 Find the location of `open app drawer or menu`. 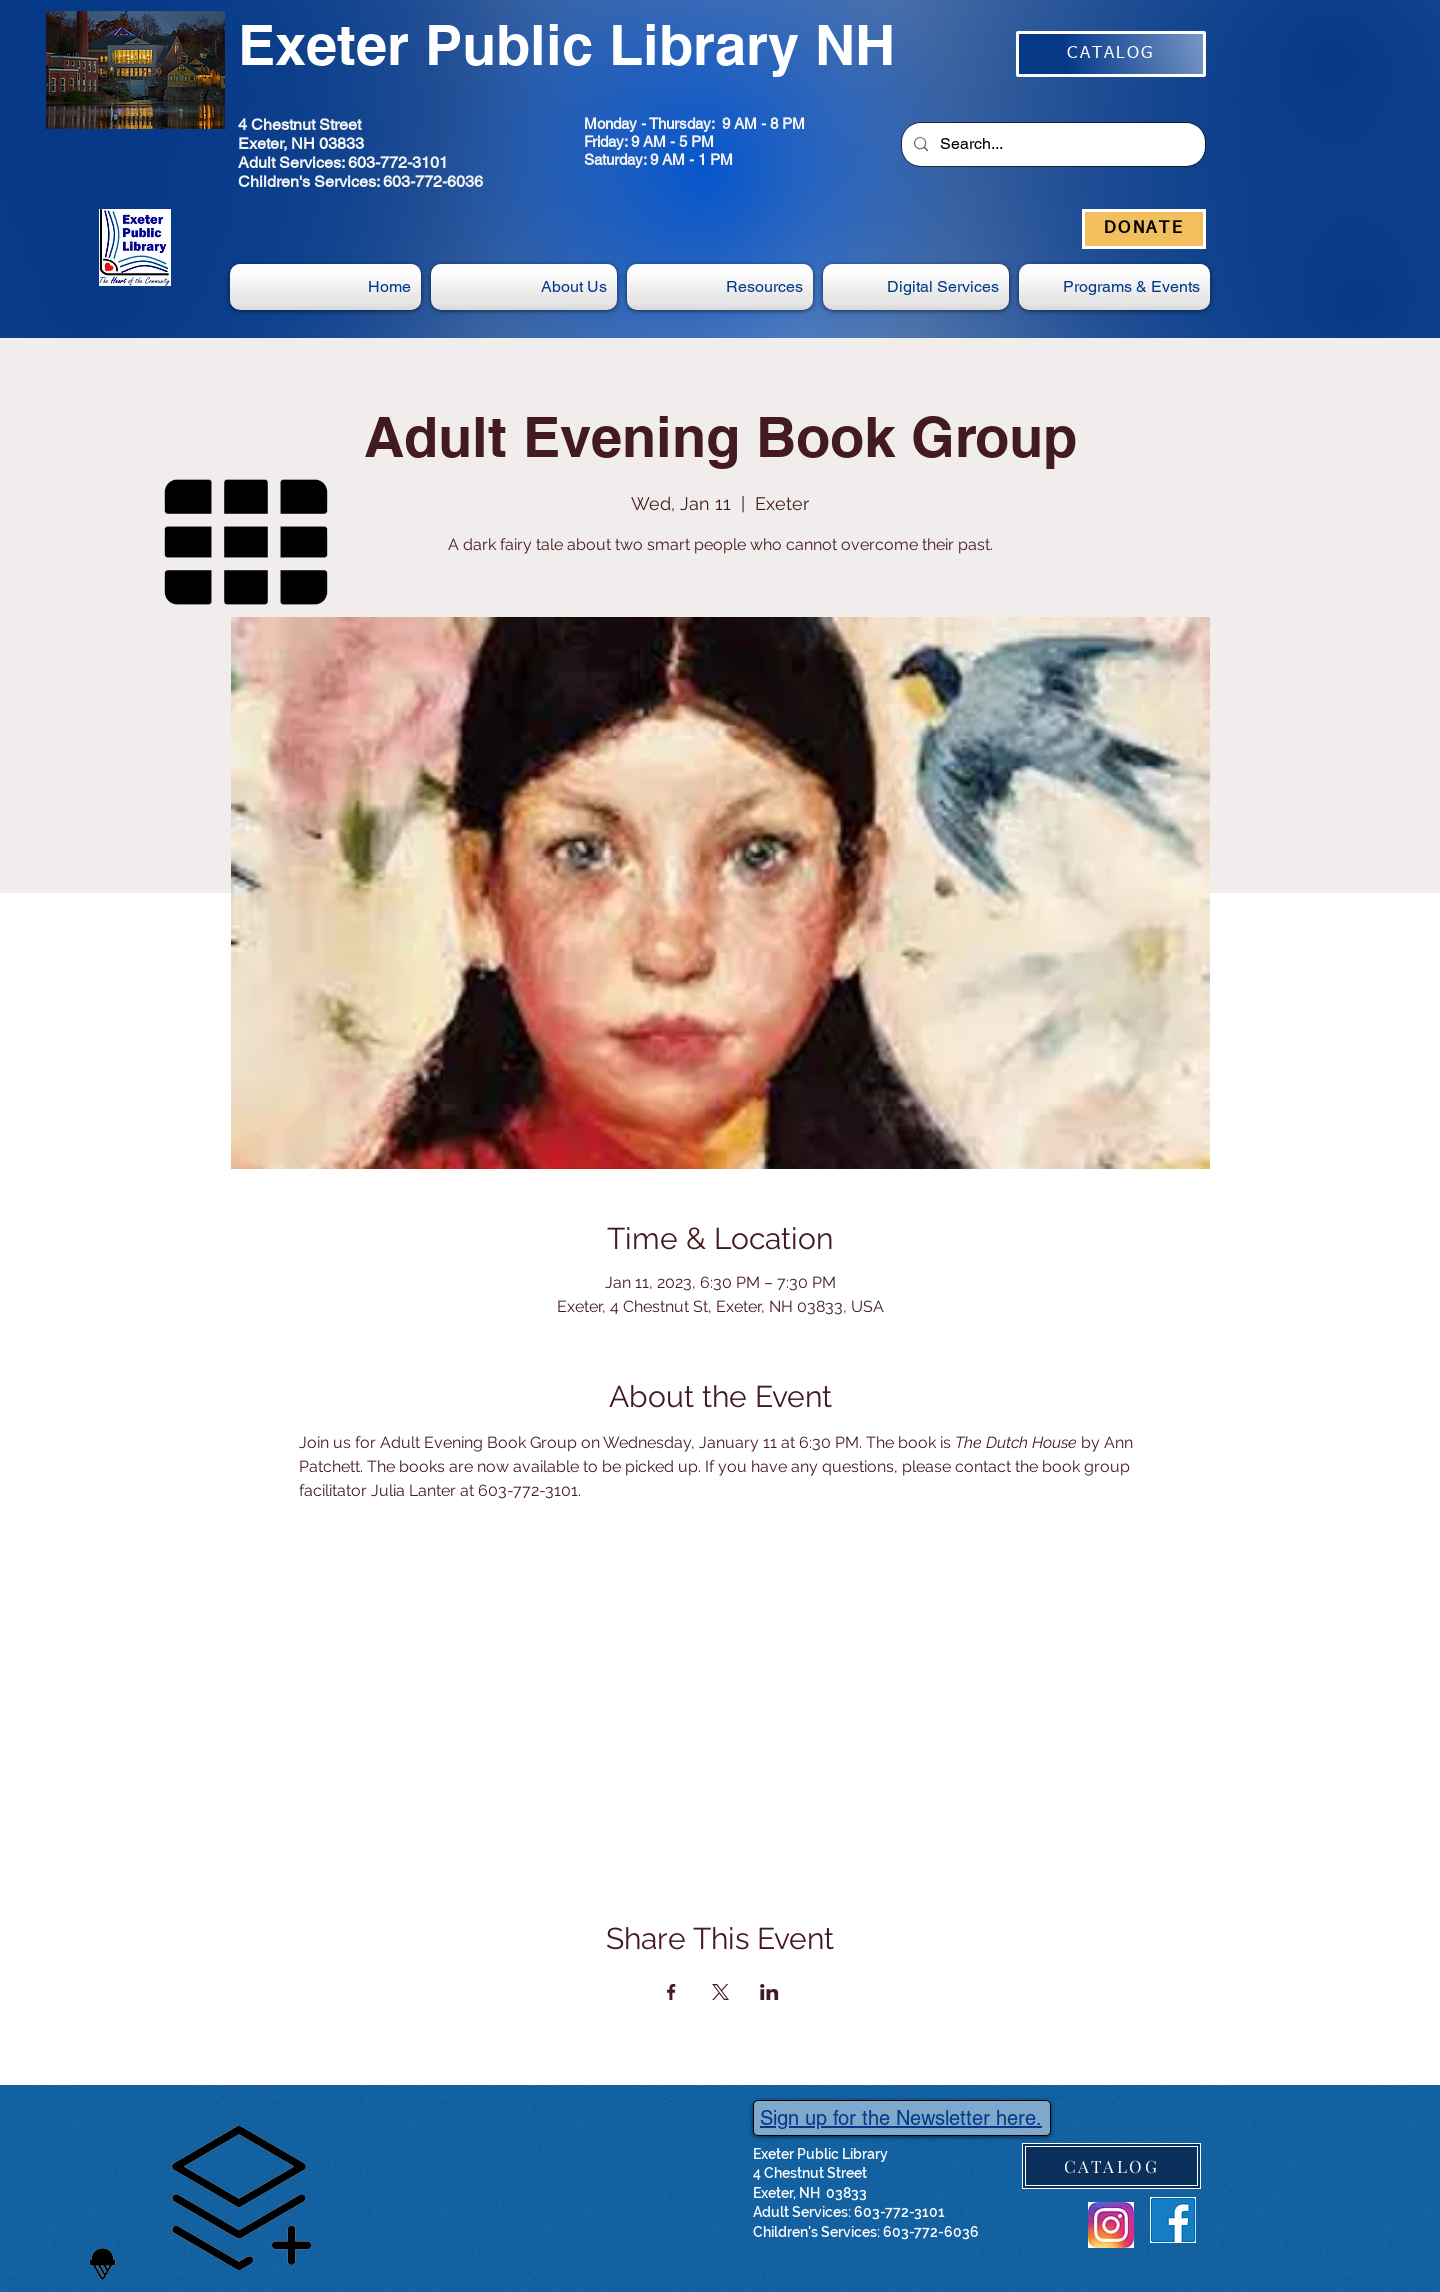

open app drawer or menu is located at coordinates (246, 542).